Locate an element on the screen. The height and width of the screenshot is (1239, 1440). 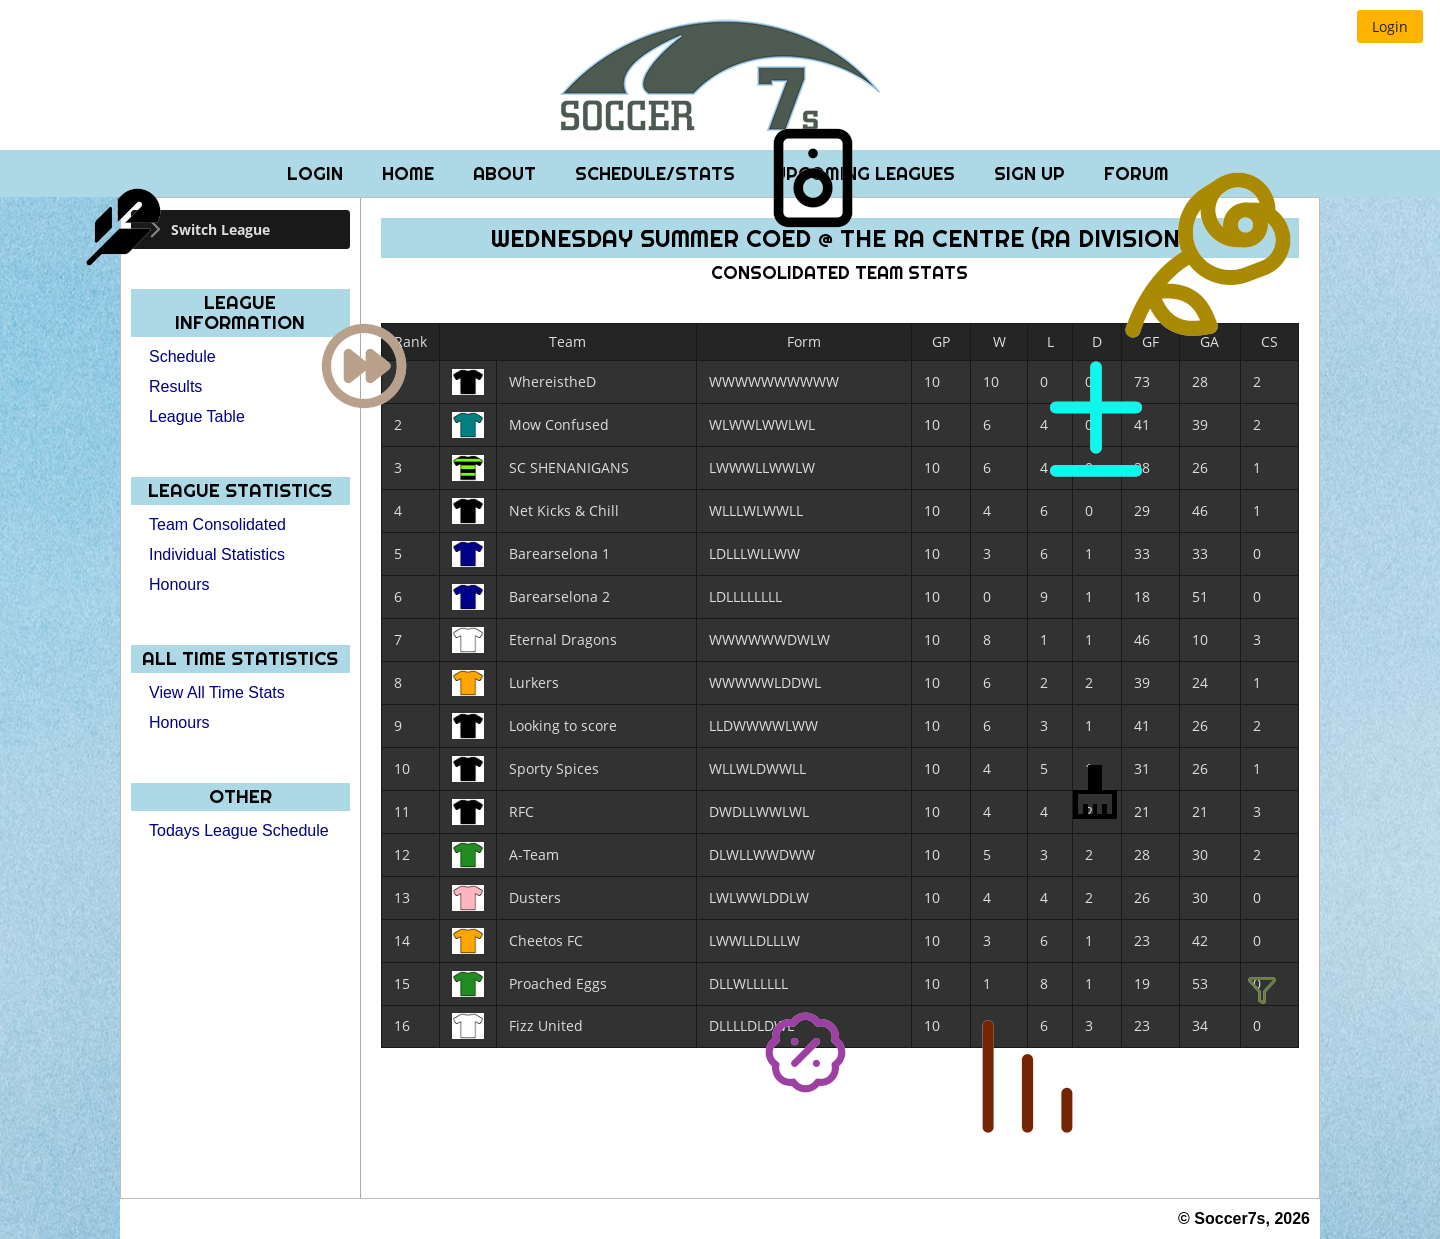
view available discounts or promotions is located at coordinates (805, 1052).